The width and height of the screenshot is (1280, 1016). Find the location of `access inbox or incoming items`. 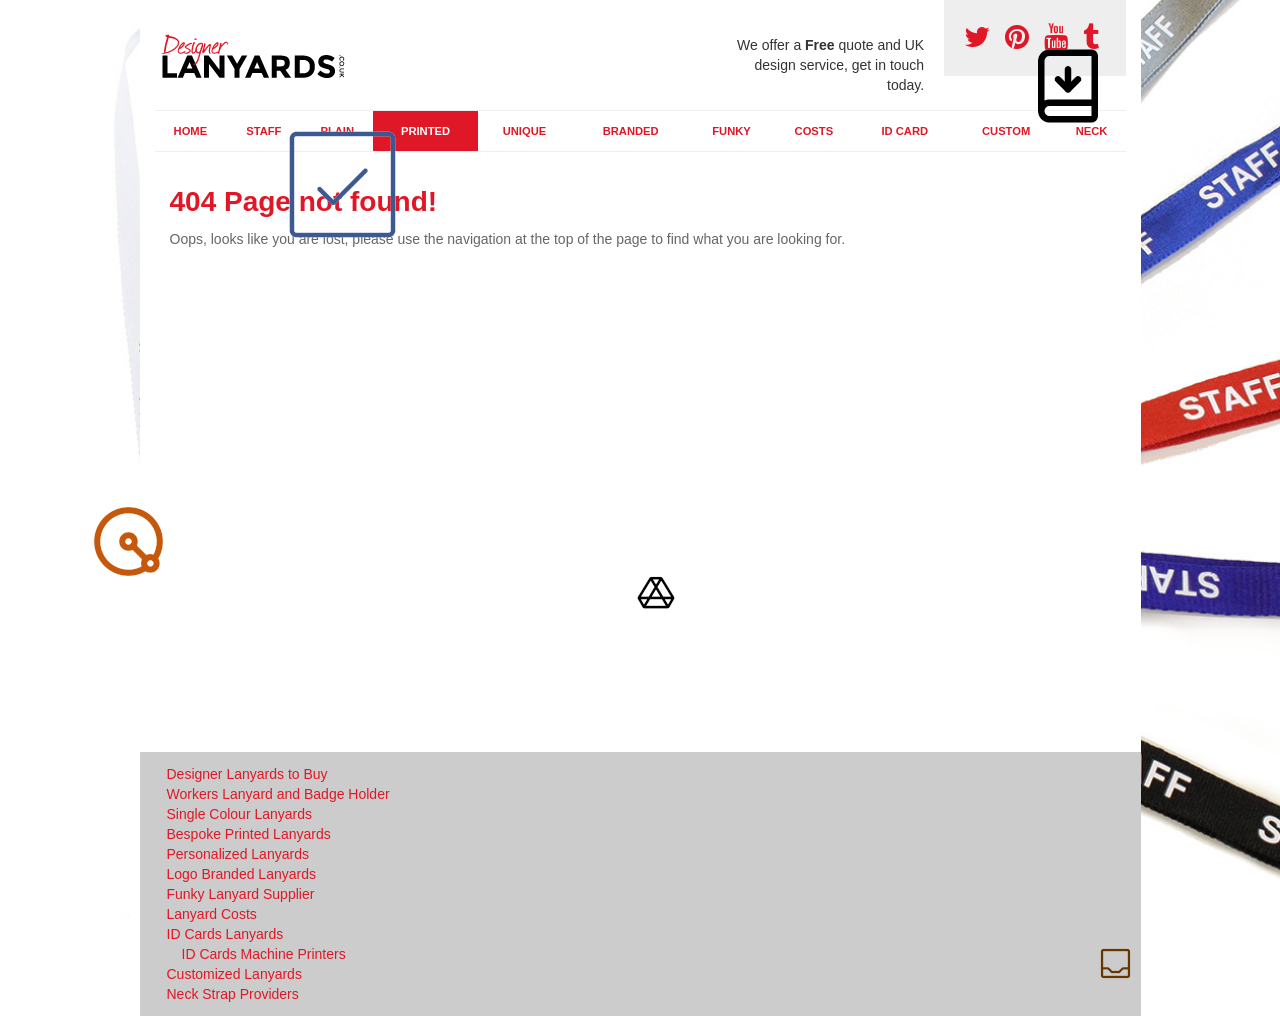

access inbox or incoming items is located at coordinates (1115, 963).